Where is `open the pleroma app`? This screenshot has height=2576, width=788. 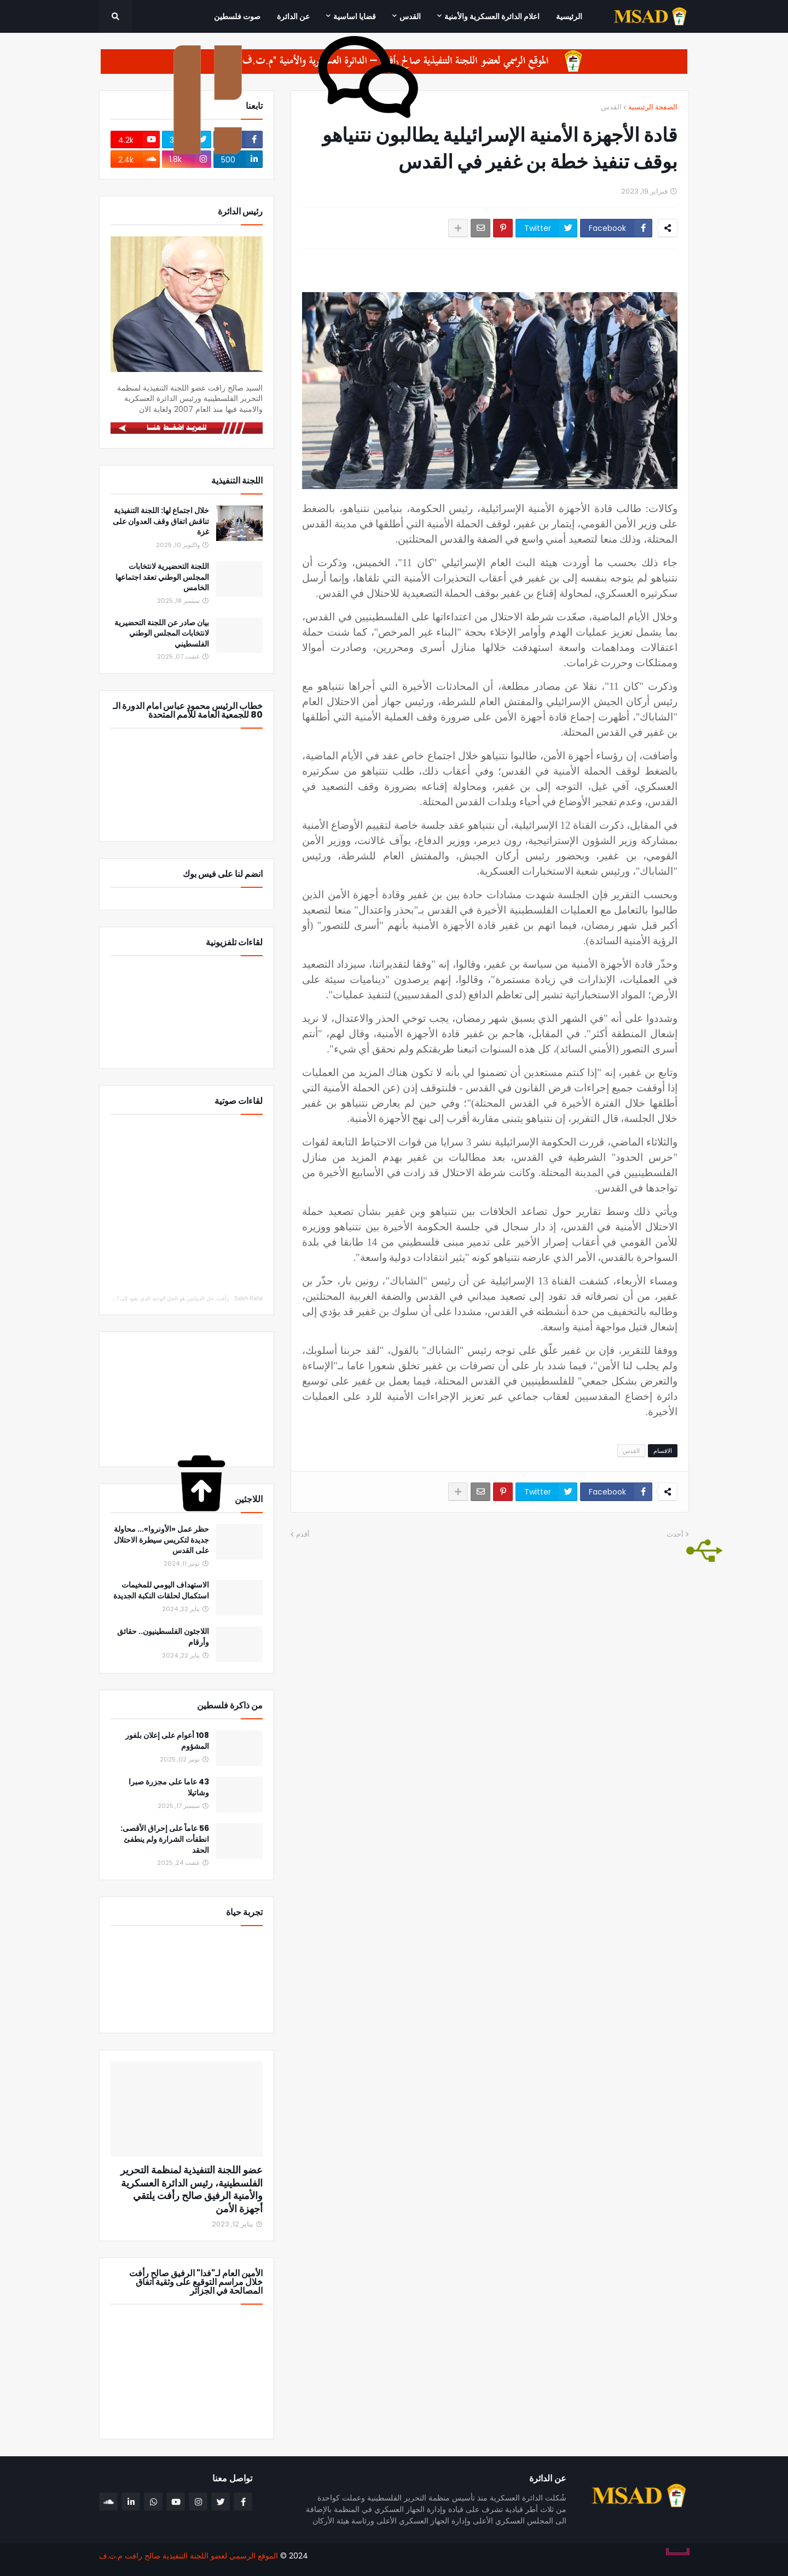 open the pleroma app is located at coordinates (207, 100).